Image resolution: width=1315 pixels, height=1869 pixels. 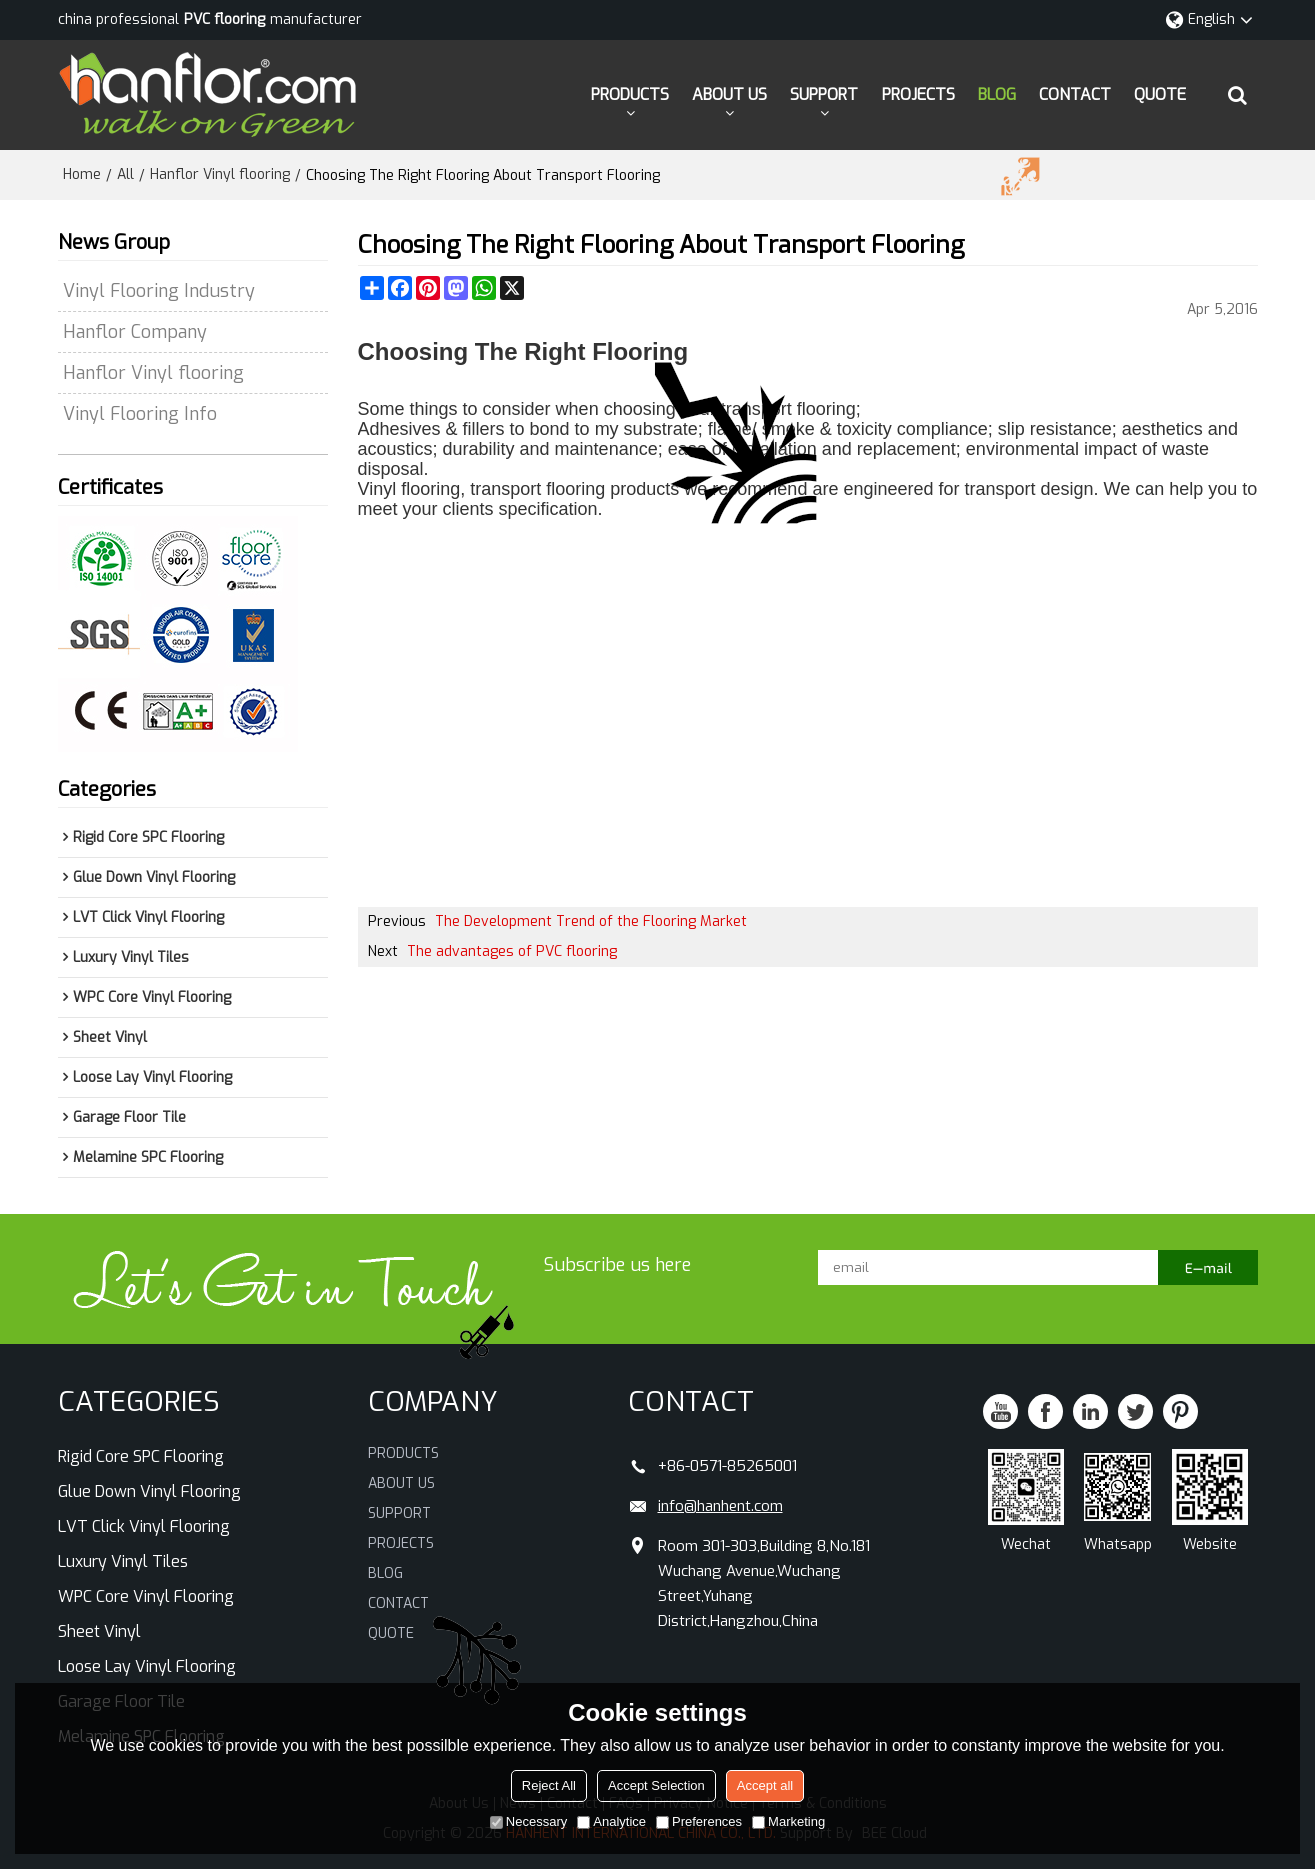 What do you see at coordinates (1020, 176) in the screenshot?
I see `select flamethrower unit or weapon class` at bounding box center [1020, 176].